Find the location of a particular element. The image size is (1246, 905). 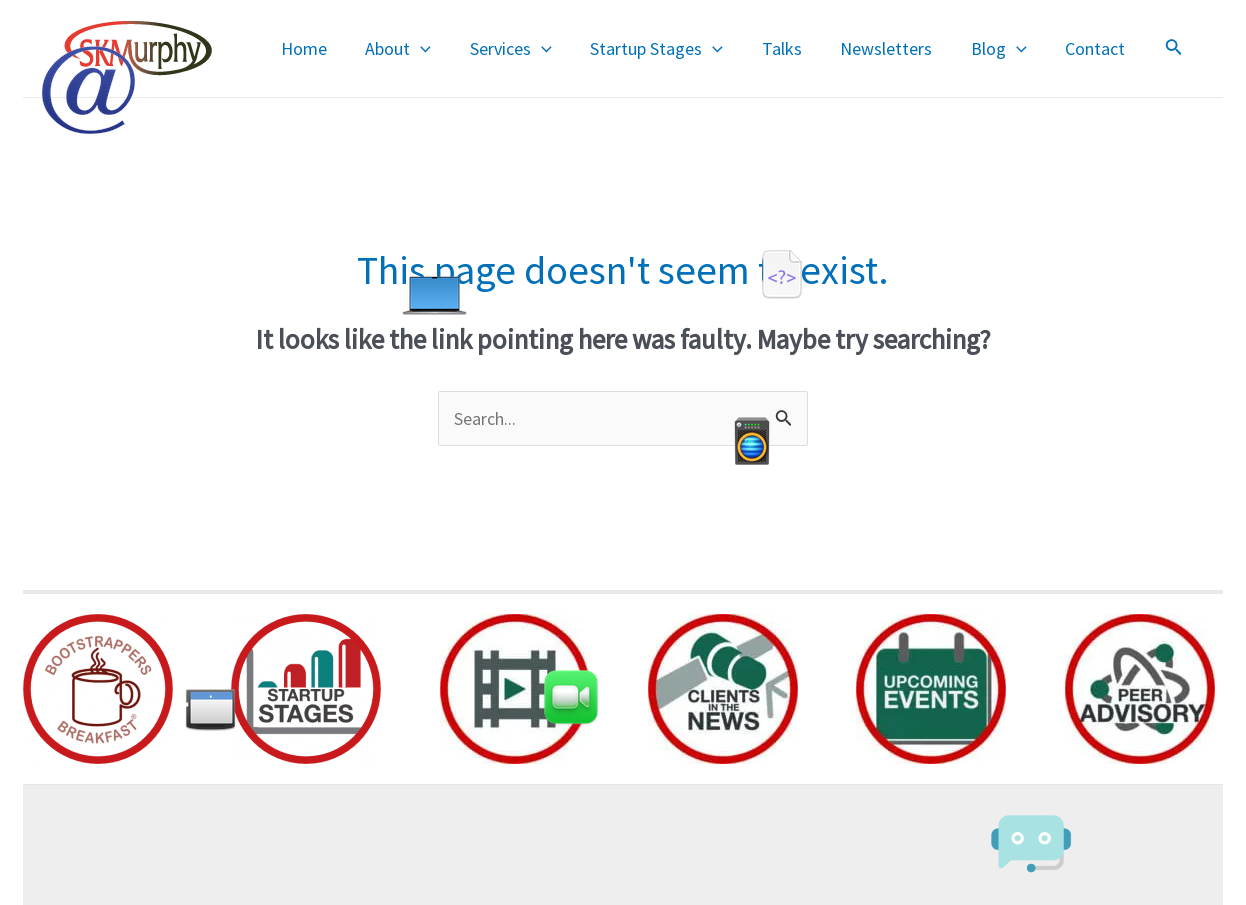

open an internet location or web shortcut is located at coordinates (88, 89).